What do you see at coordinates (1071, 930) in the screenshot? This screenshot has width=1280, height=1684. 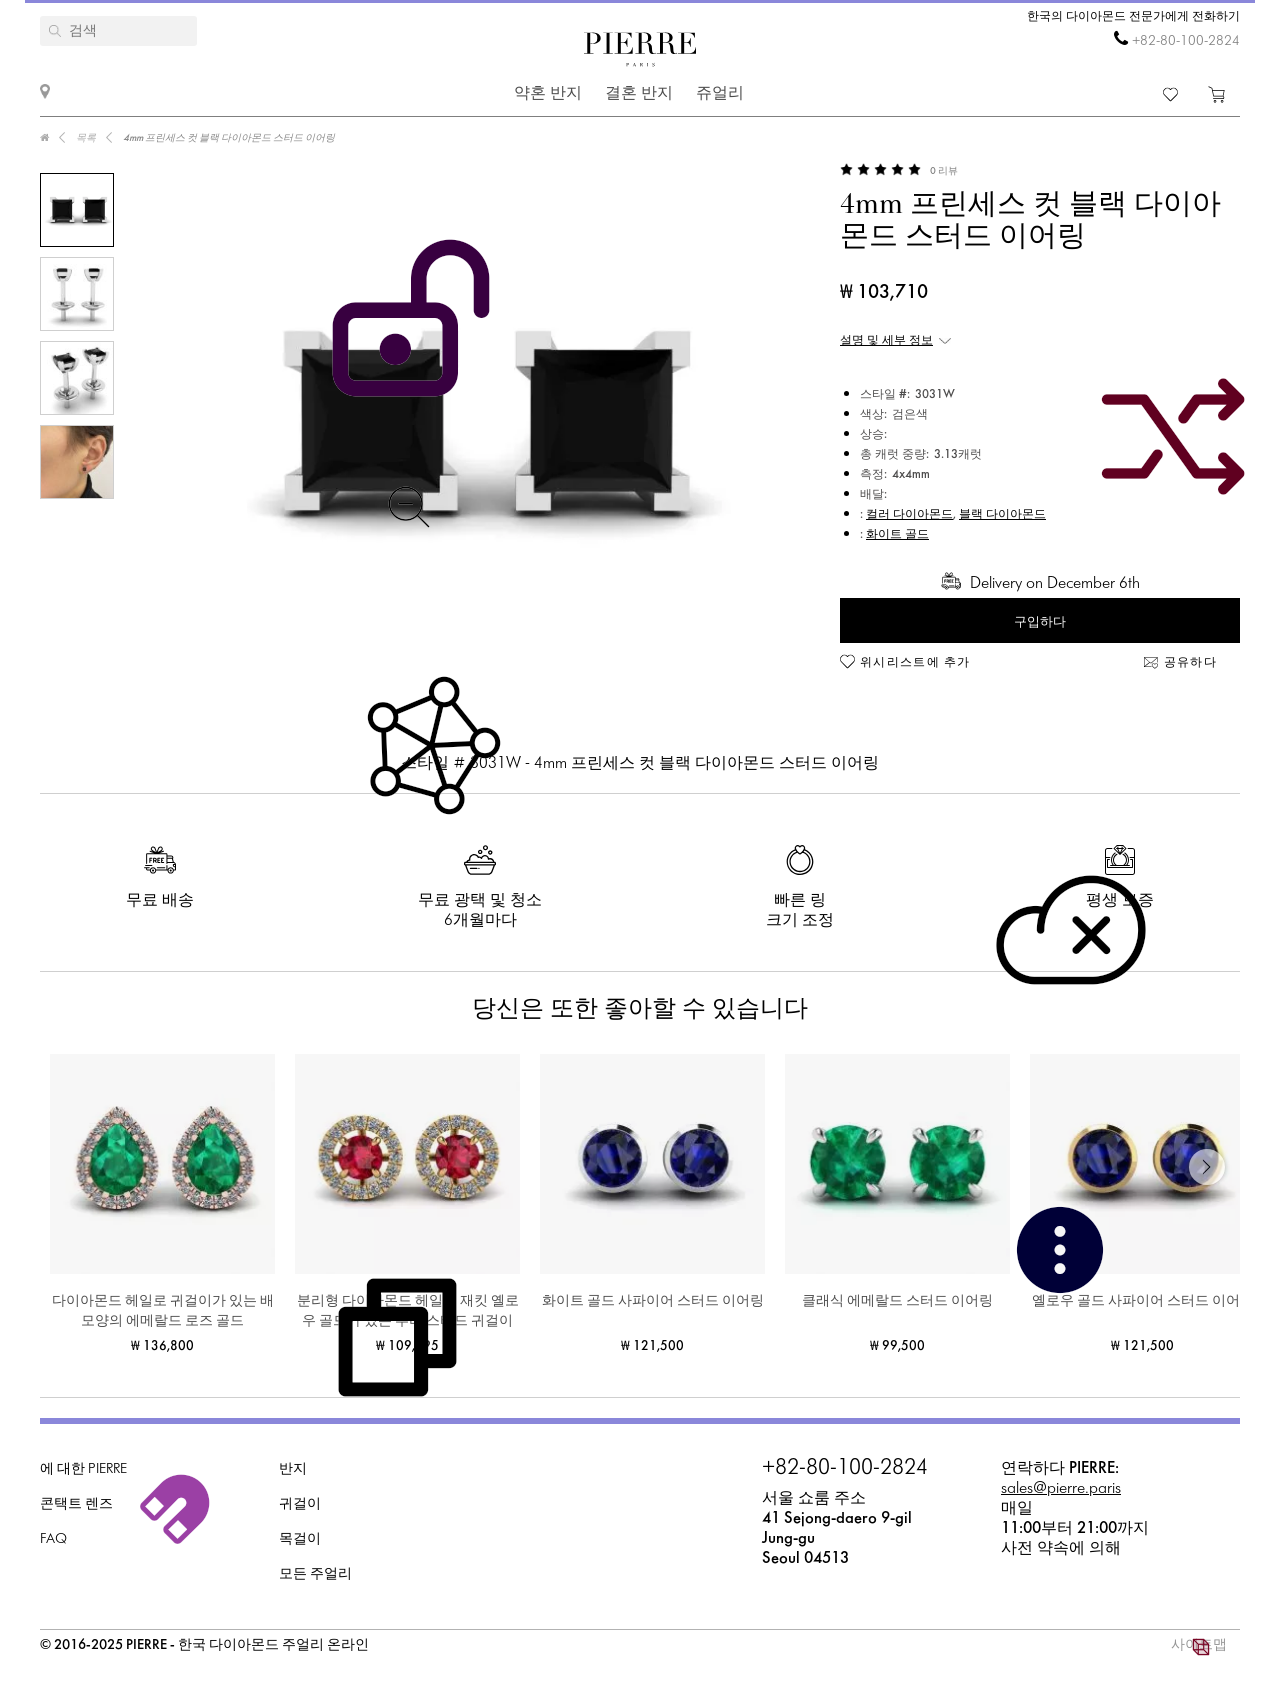 I see `disconnect from cloud storage` at bounding box center [1071, 930].